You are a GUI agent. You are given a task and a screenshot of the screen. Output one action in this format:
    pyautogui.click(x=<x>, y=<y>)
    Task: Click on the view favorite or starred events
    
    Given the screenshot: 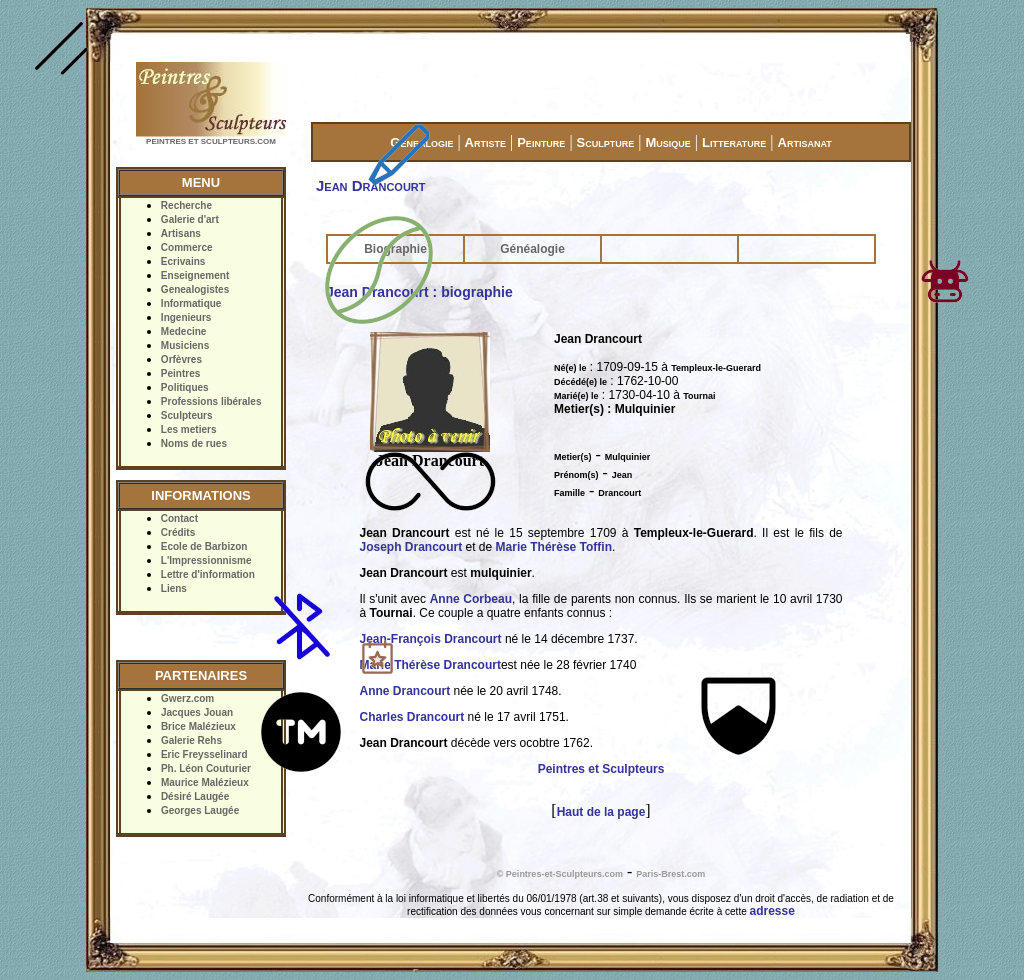 What is the action you would take?
    pyautogui.click(x=377, y=658)
    